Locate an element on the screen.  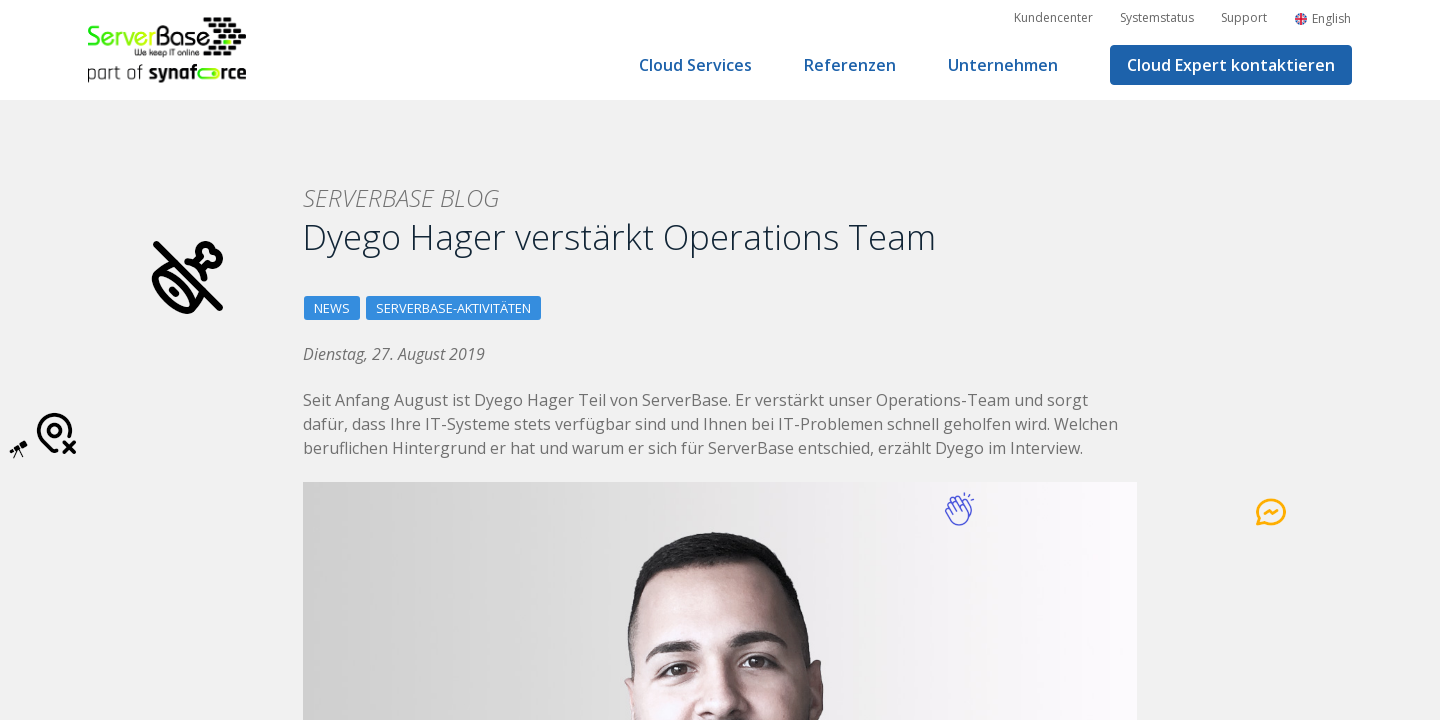
applaud or show appreciation for content is located at coordinates (959, 509).